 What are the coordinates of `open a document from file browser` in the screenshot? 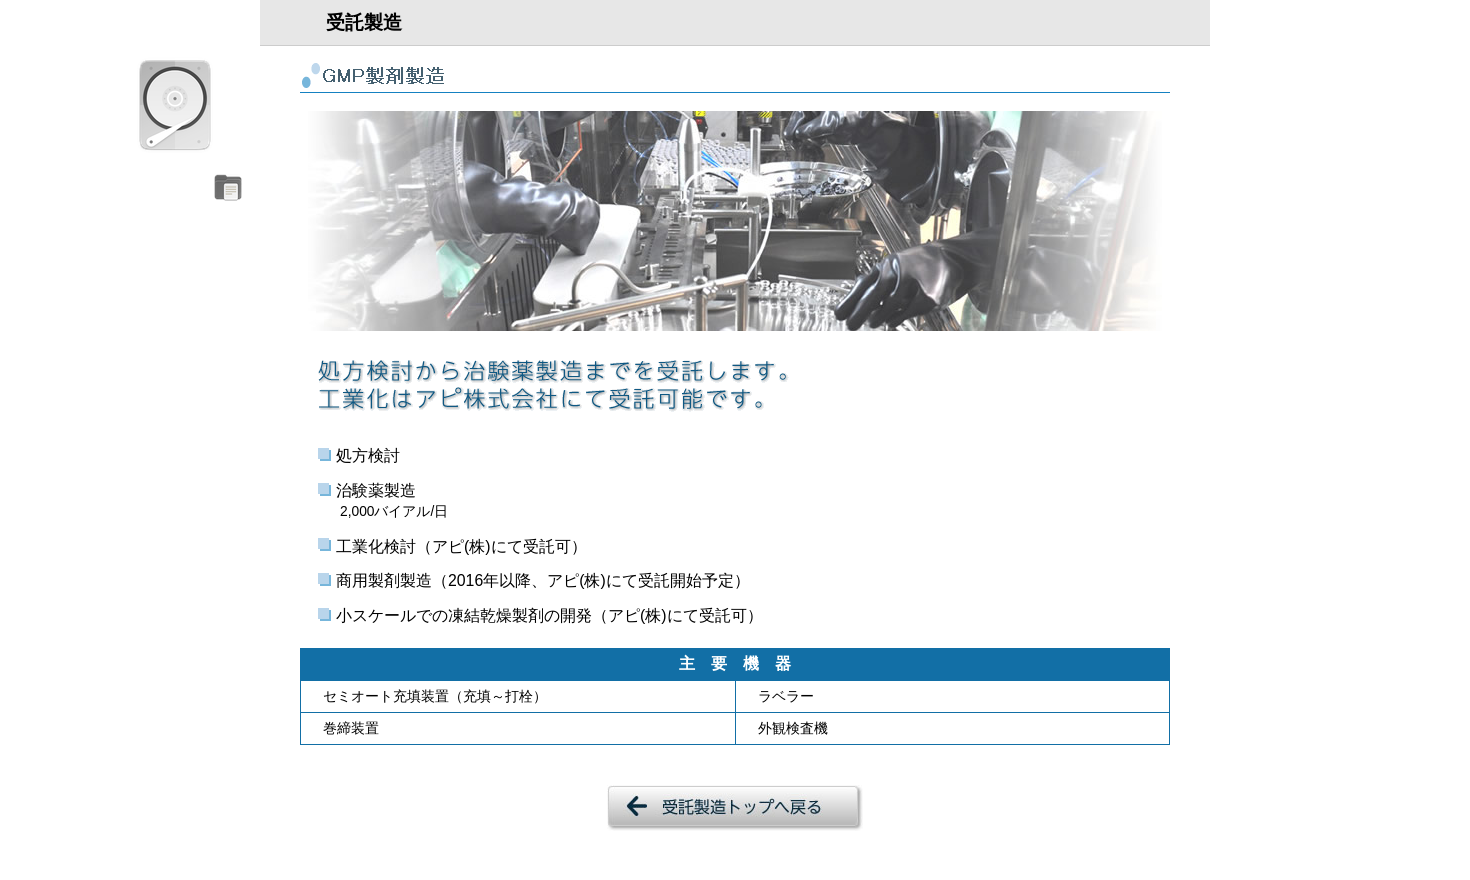 It's located at (228, 187).